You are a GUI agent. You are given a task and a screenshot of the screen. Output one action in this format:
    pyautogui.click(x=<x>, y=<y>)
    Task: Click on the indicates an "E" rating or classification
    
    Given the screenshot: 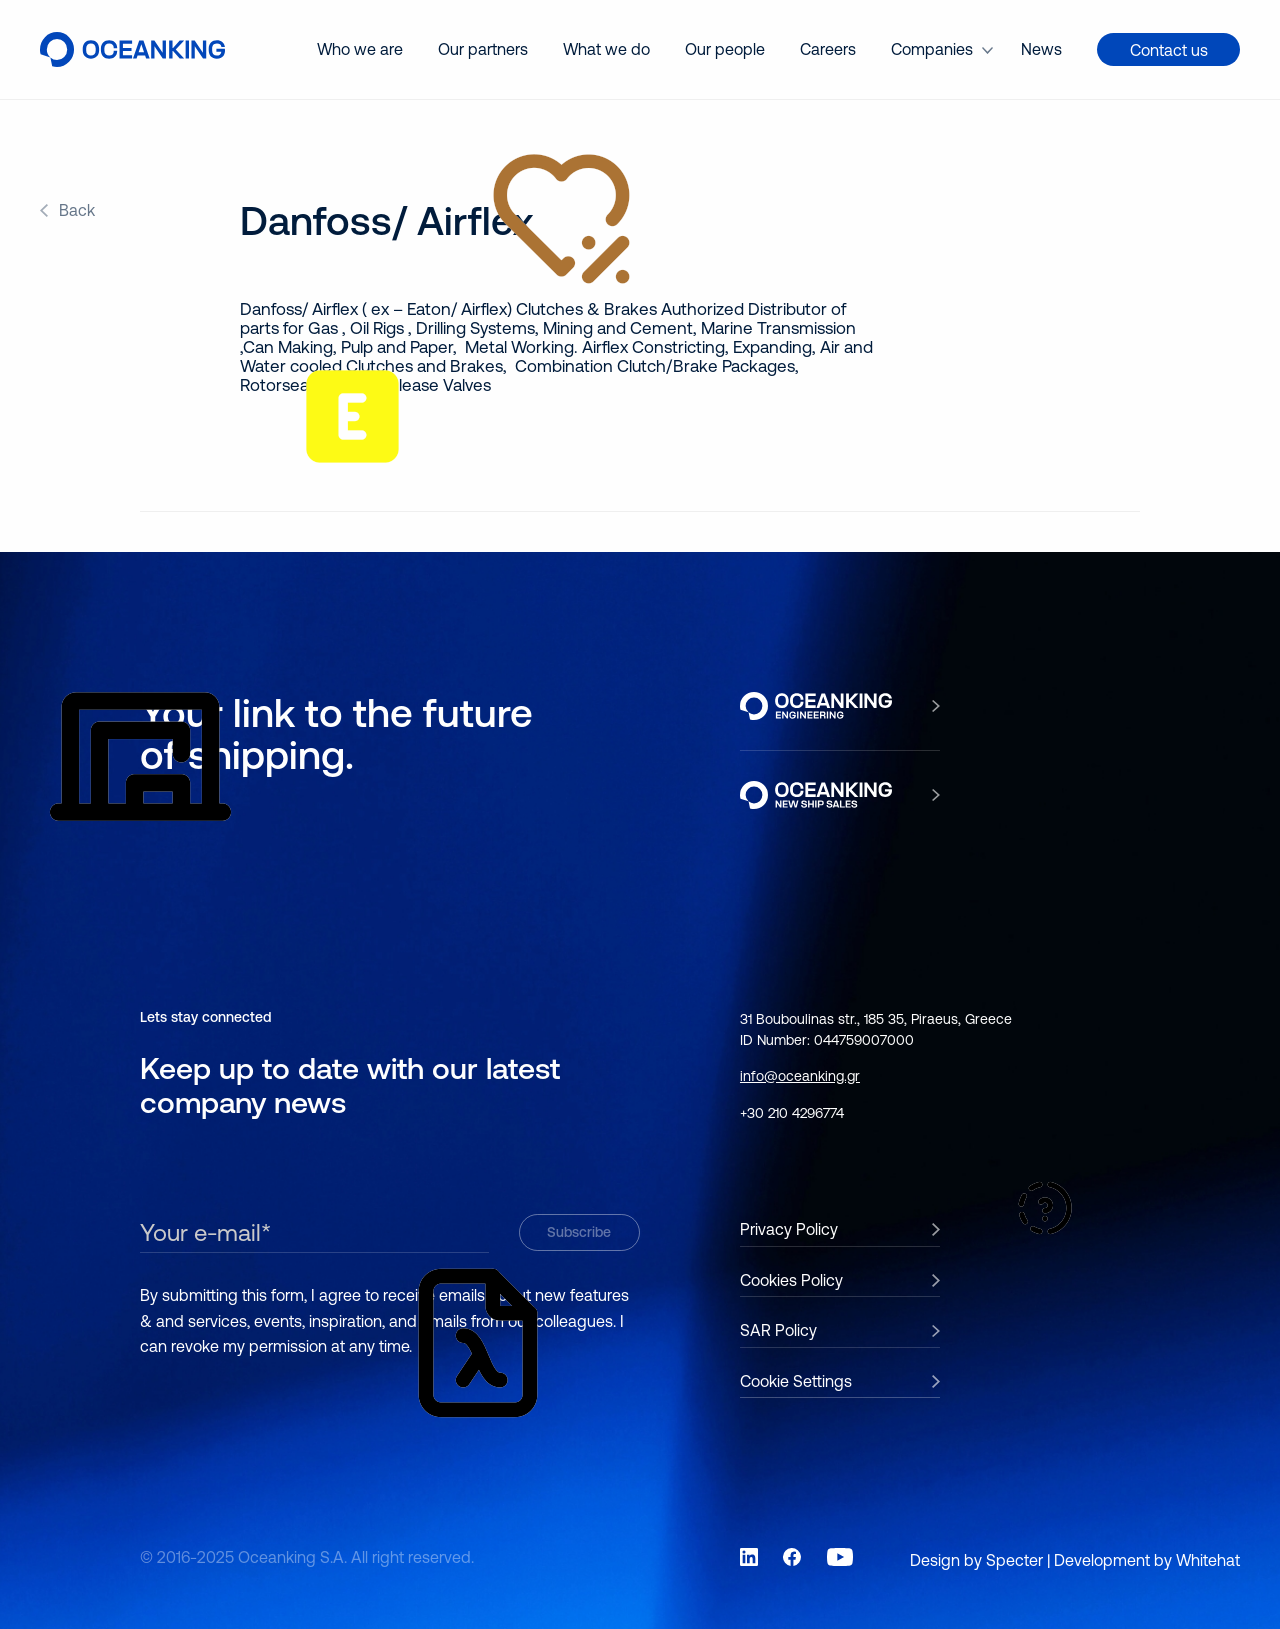 What is the action you would take?
    pyautogui.click(x=352, y=416)
    